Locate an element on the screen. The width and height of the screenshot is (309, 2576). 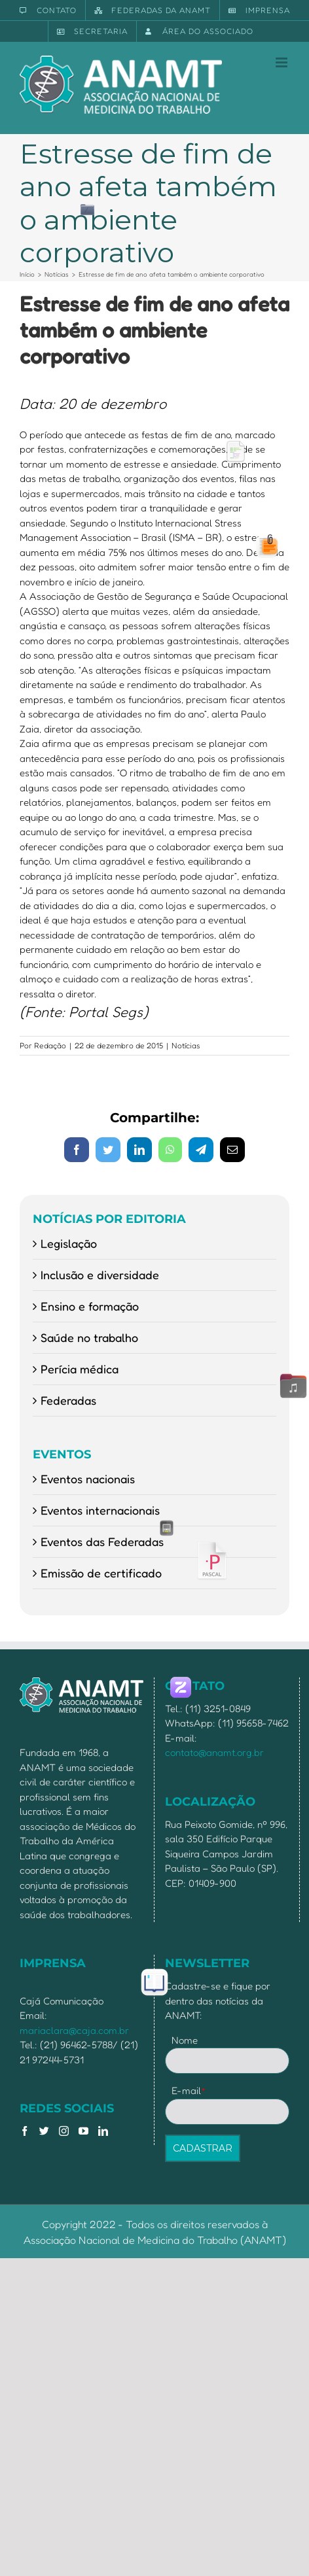
open your music folder is located at coordinates (293, 1386).